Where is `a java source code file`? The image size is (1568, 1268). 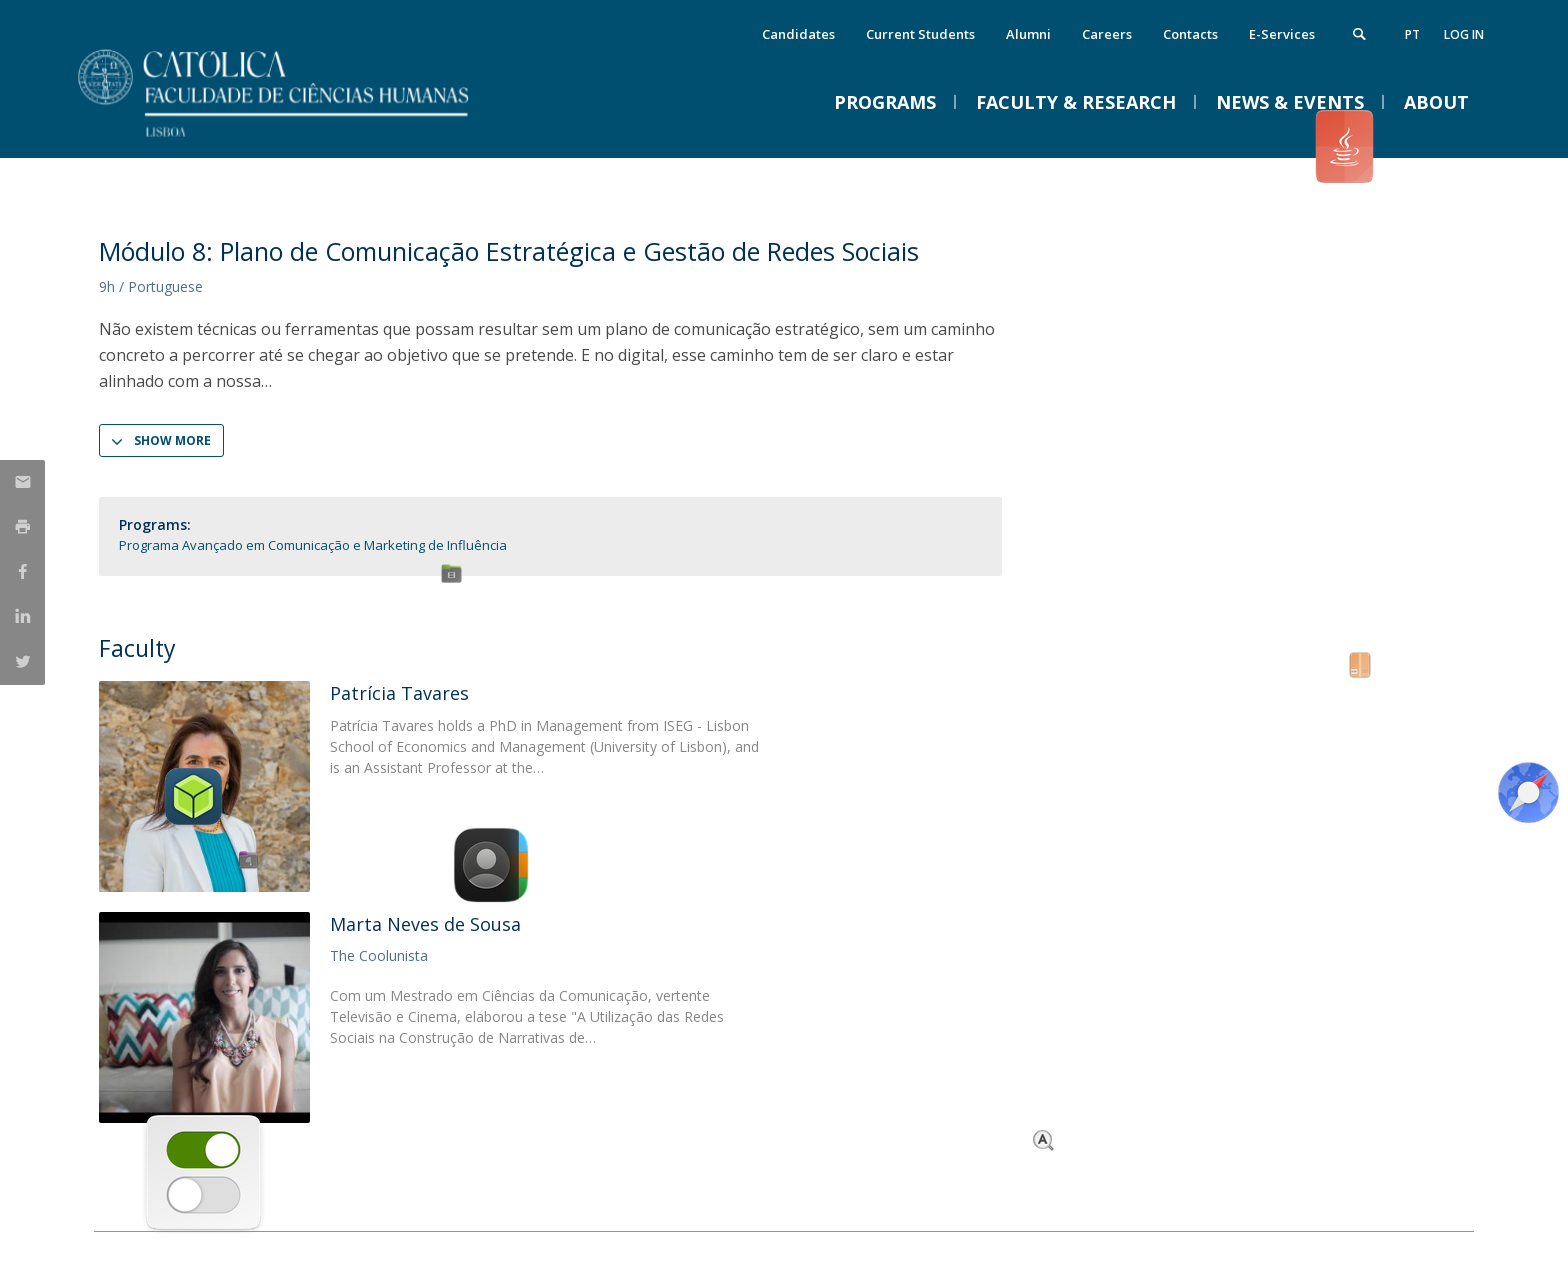
a java source code file is located at coordinates (1344, 146).